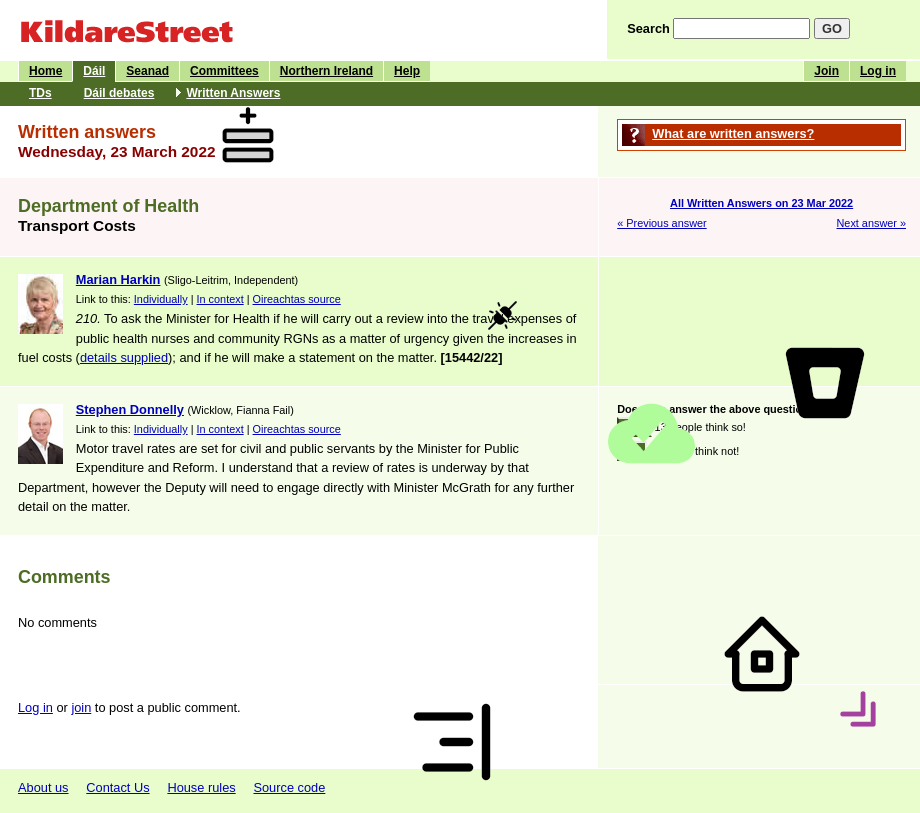 The height and width of the screenshot is (813, 920). I want to click on file successfully uploaded to cloud storage, so click(651, 433).